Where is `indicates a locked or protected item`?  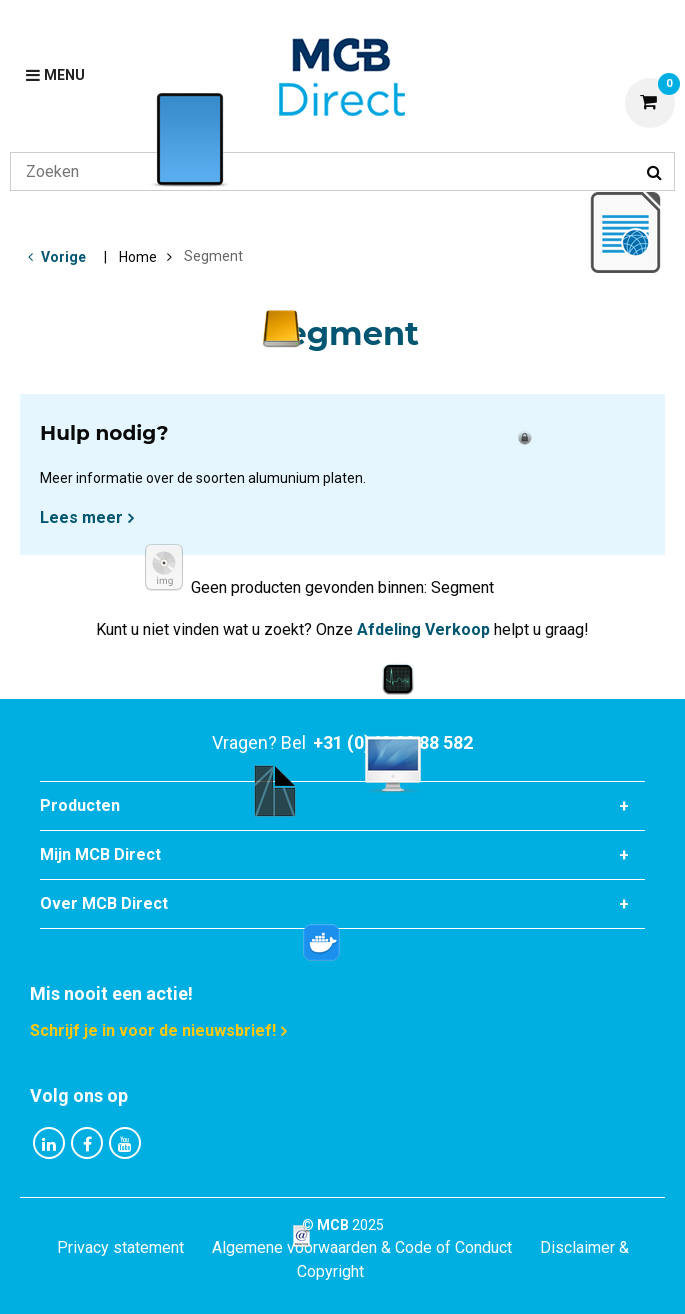 indicates a locked or protected item is located at coordinates (550, 412).